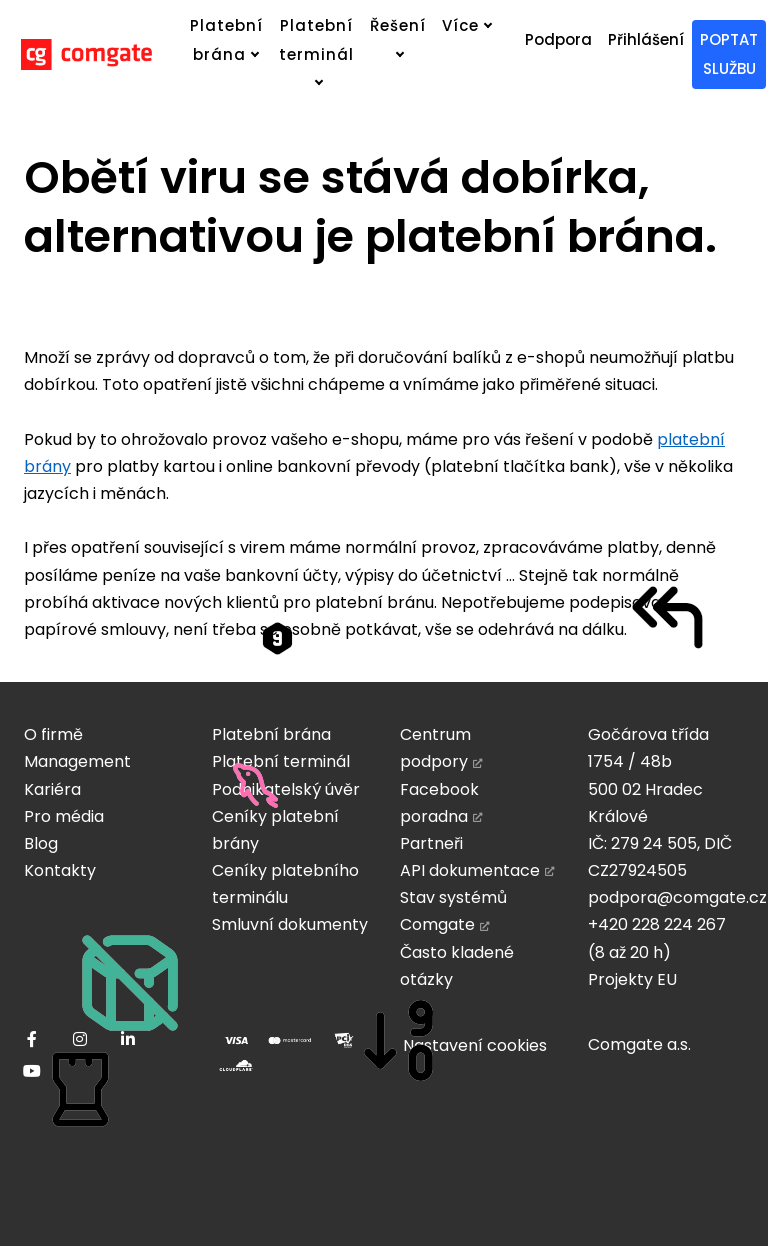 The image size is (768, 1246). What do you see at coordinates (277, 638) in the screenshot?
I see `indicates step 9 in a multi-step process` at bounding box center [277, 638].